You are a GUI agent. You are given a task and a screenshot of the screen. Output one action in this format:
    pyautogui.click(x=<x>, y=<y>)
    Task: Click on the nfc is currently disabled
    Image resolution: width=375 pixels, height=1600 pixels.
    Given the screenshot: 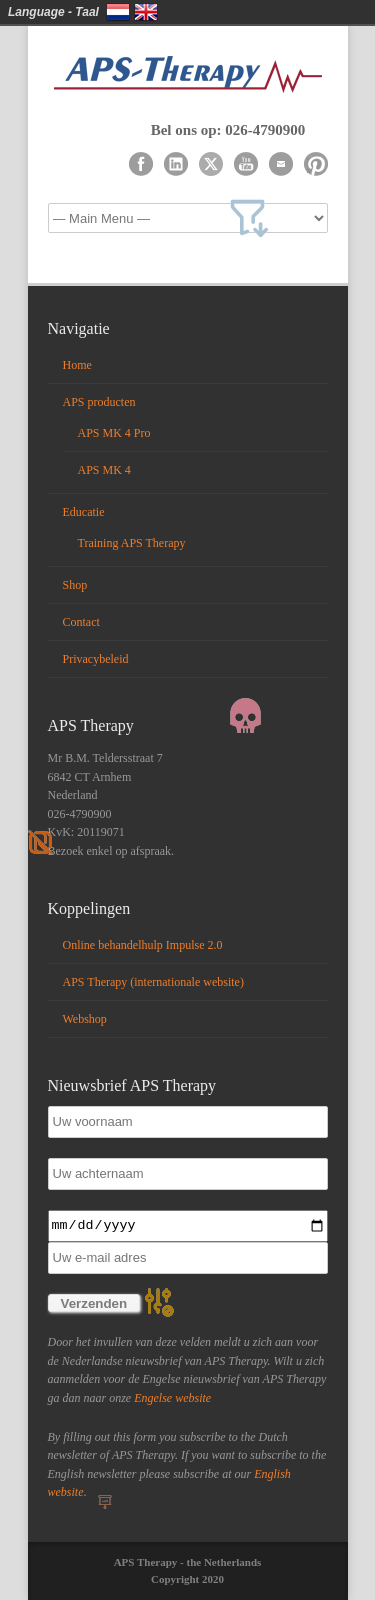 What is the action you would take?
    pyautogui.click(x=40, y=842)
    